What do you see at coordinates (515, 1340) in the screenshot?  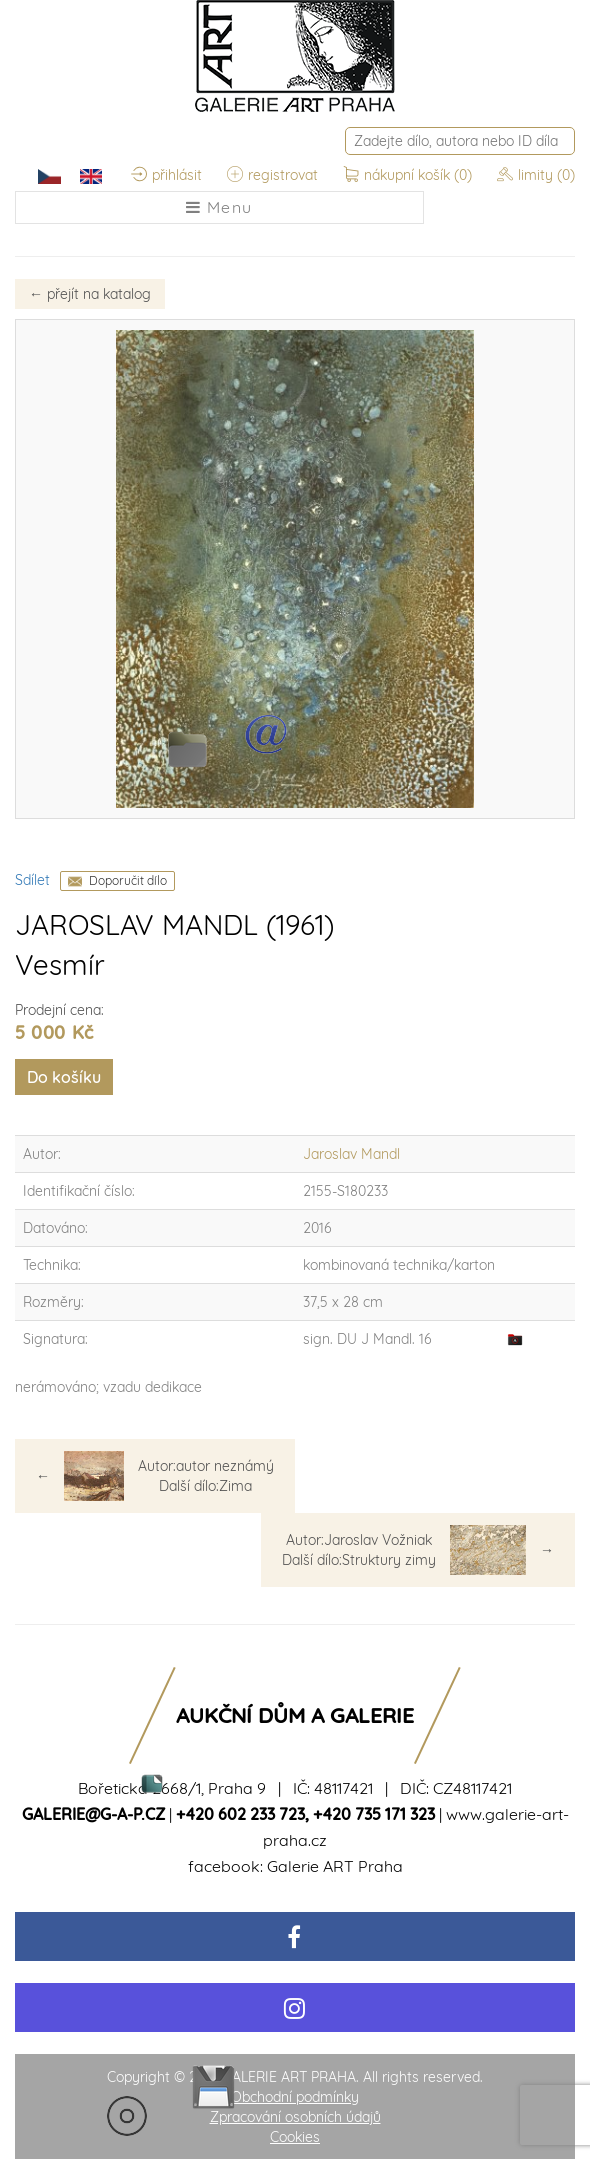 I see `folder containing ansible automation files` at bounding box center [515, 1340].